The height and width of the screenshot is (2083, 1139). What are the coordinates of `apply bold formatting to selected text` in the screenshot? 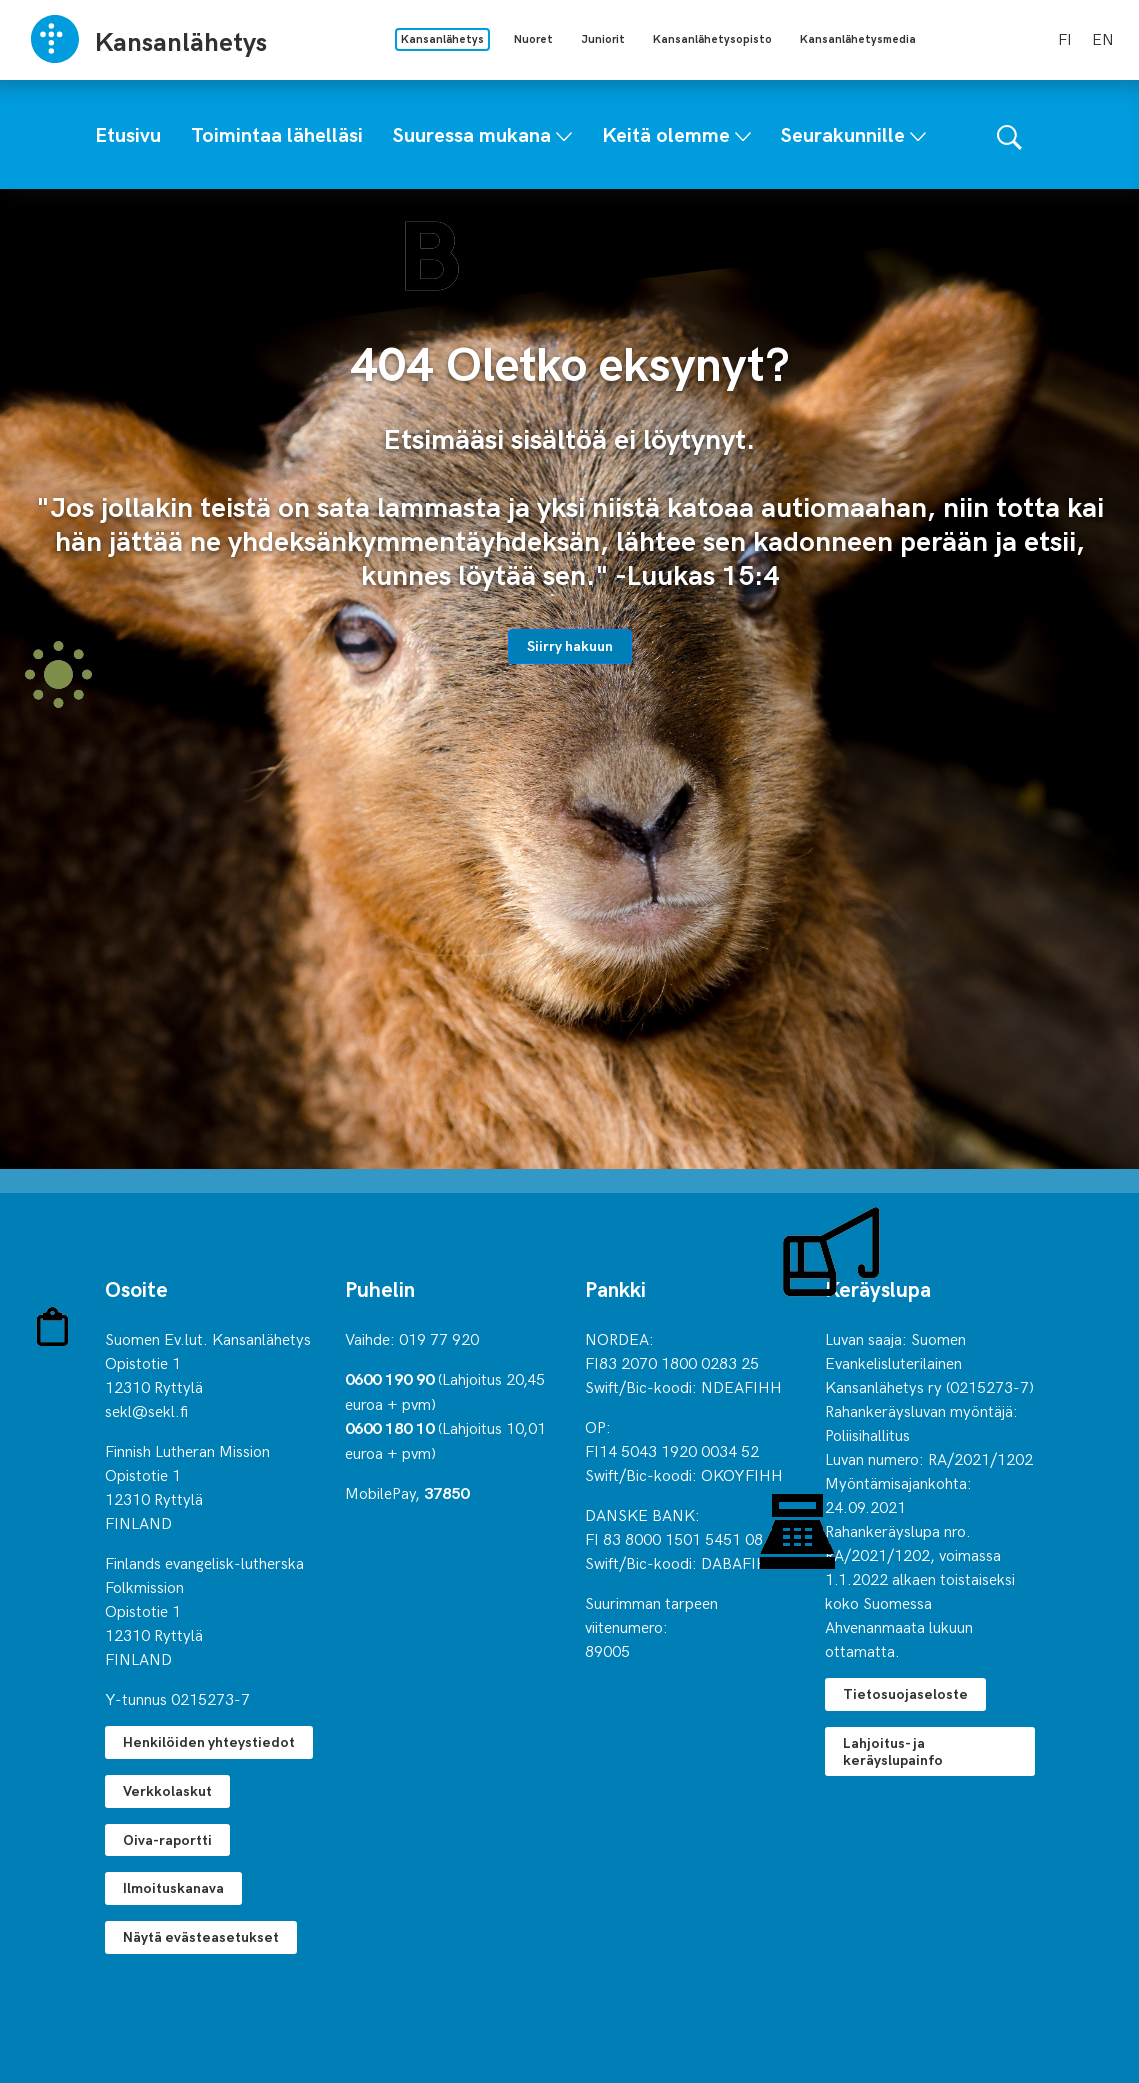 It's located at (432, 256).